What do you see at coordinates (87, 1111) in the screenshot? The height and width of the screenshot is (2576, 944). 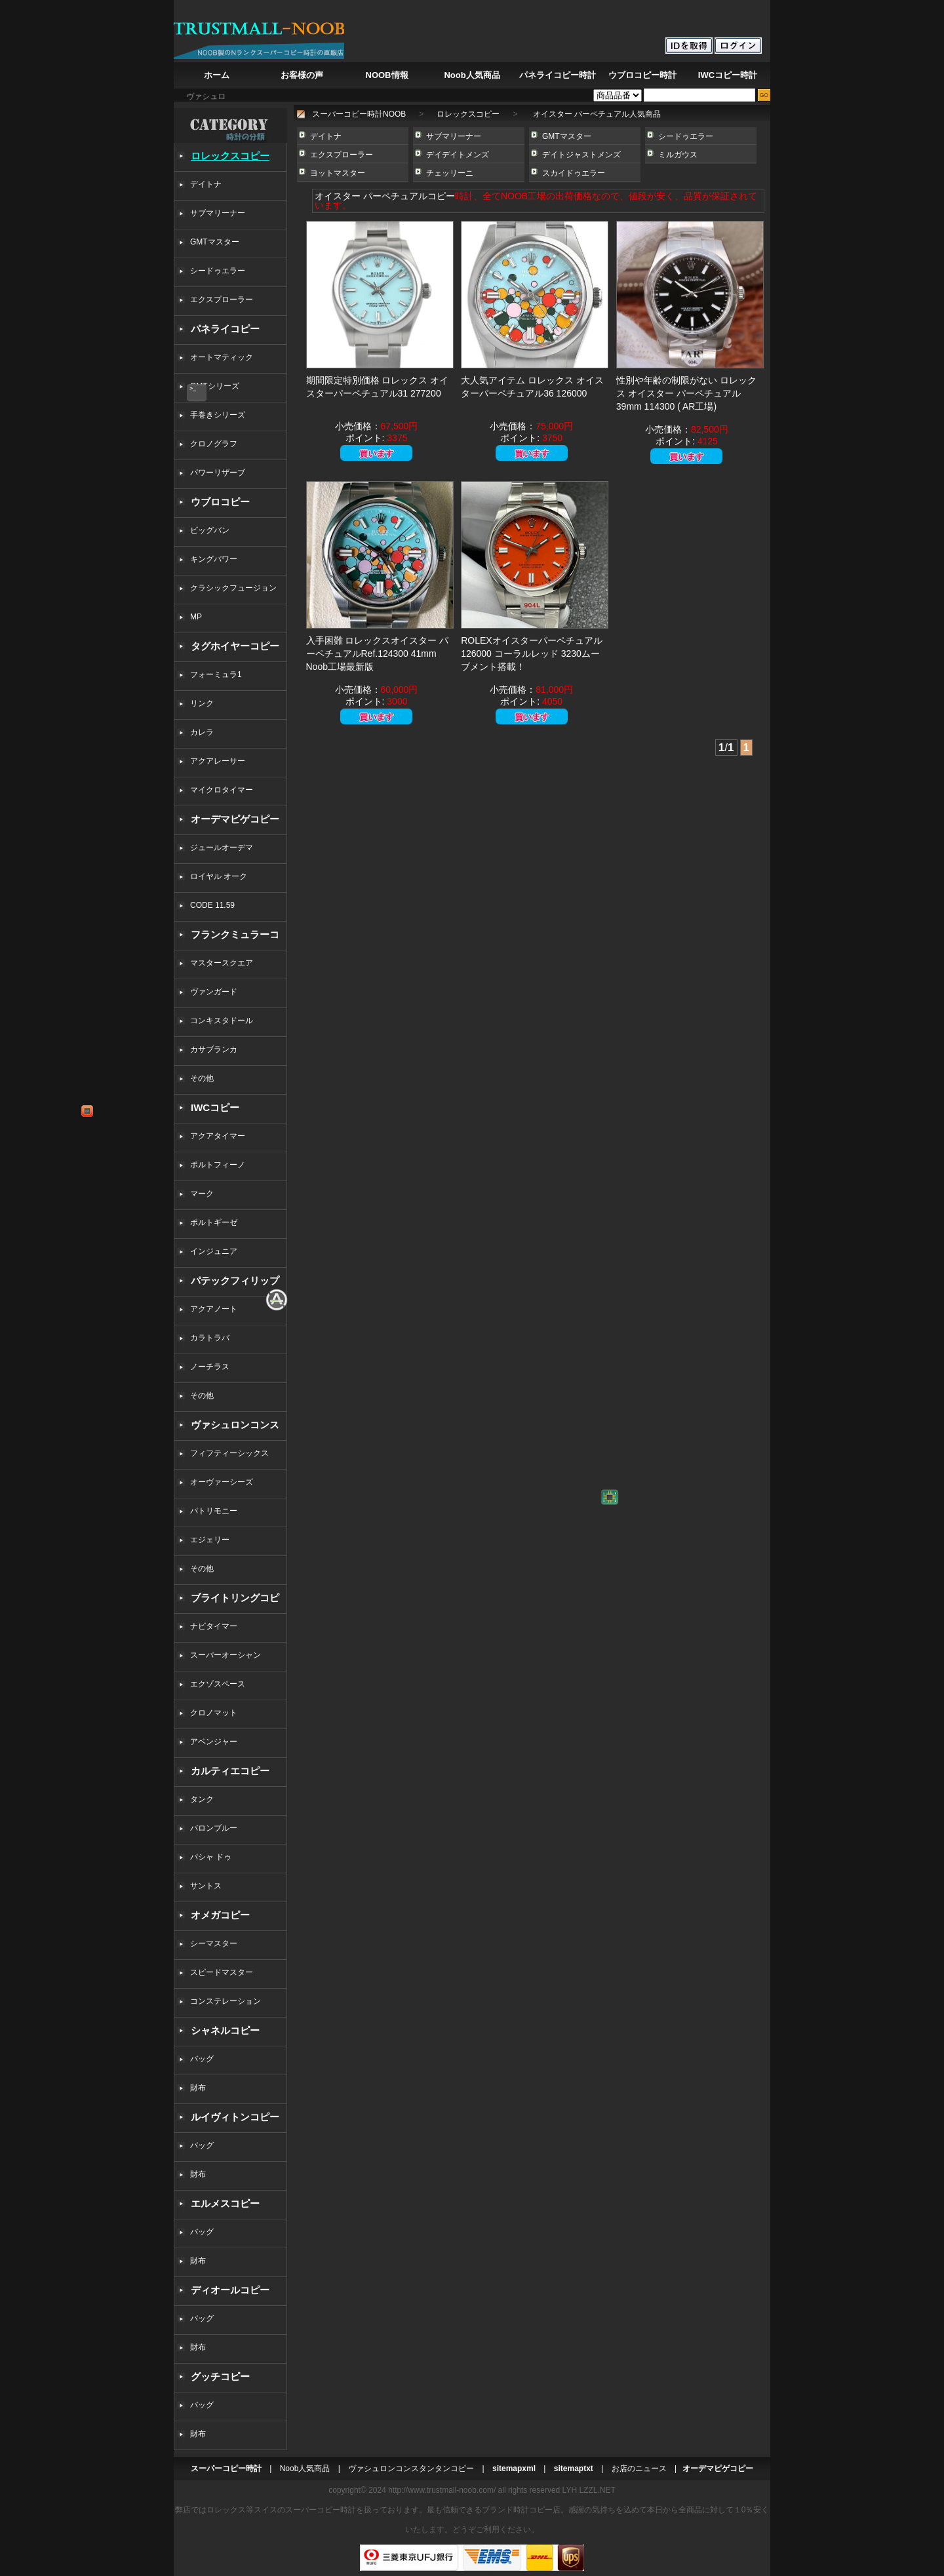 I see `launch intel system monitoring or diagnostics app` at bounding box center [87, 1111].